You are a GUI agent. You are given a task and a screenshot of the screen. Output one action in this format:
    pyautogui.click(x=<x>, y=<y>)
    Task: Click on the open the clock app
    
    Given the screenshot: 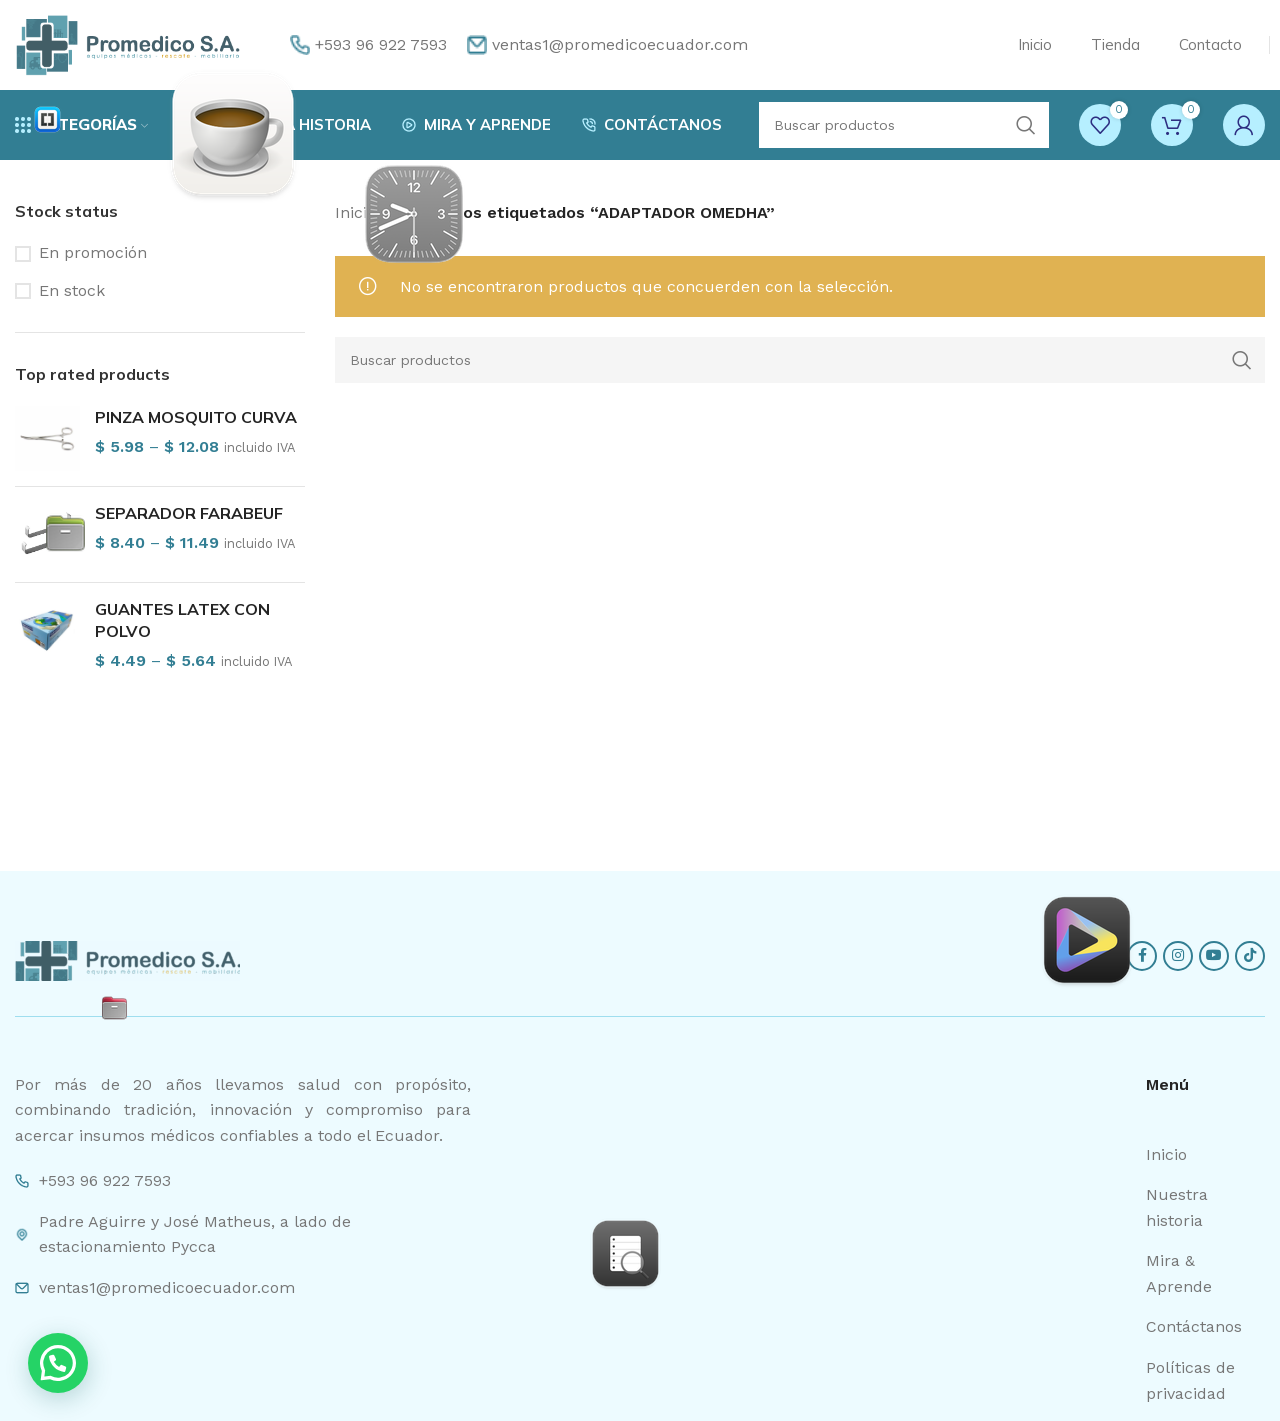 What is the action you would take?
    pyautogui.click(x=414, y=214)
    